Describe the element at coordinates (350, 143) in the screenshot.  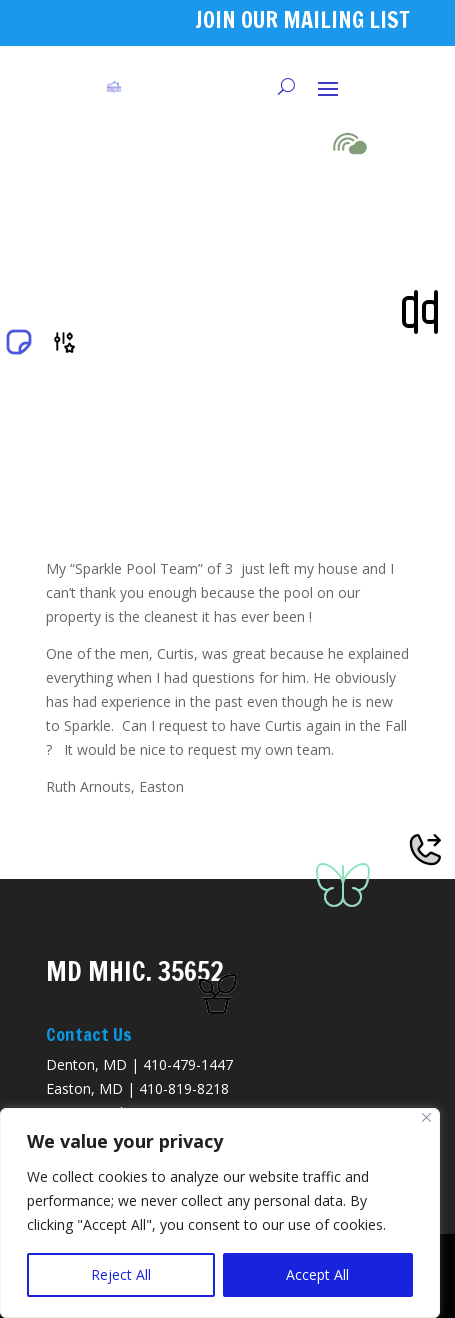
I see `view weather forecast` at that location.